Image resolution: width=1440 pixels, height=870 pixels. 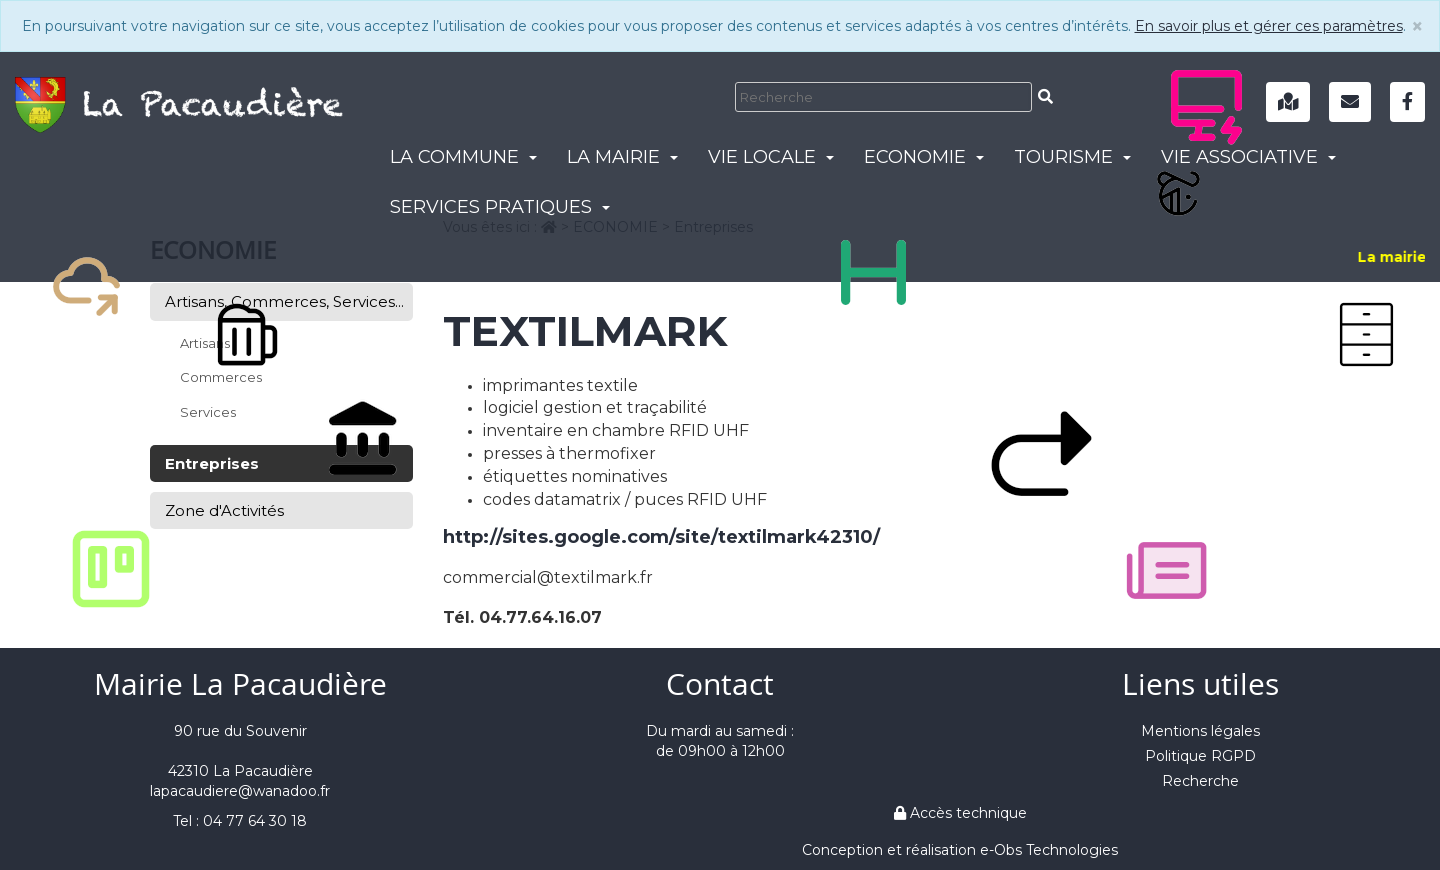 What do you see at coordinates (1041, 457) in the screenshot?
I see `redo last action` at bounding box center [1041, 457].